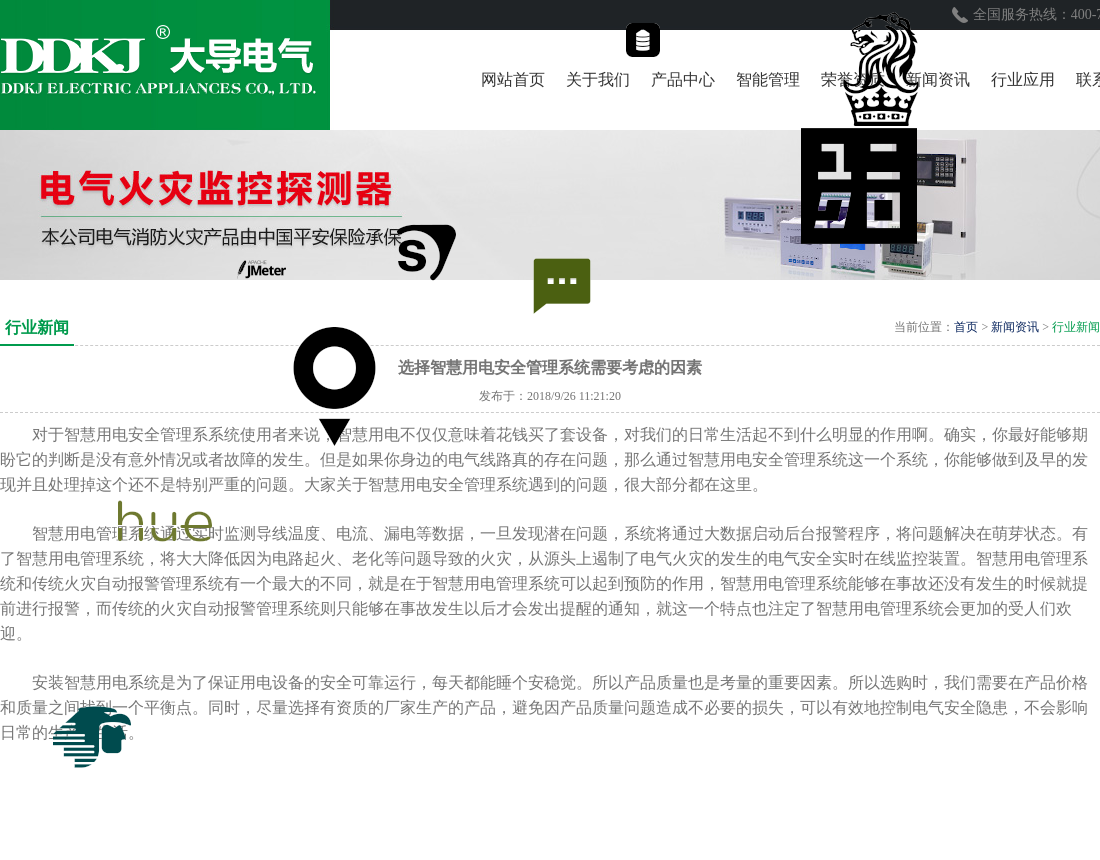  Describe the element at coordinates (562, 284) in the screenshot. I see `open messaging or chat` at that location.